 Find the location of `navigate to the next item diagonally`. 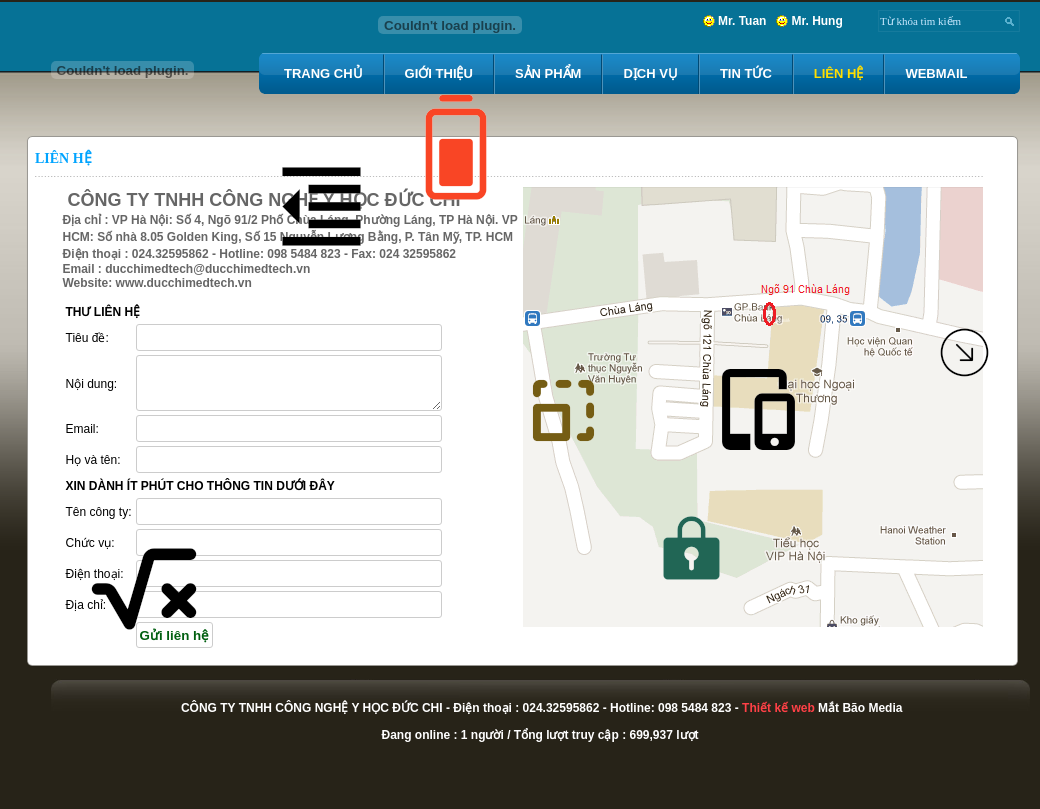

navigate to the next item diagonally is located at coordinates (964, 352).